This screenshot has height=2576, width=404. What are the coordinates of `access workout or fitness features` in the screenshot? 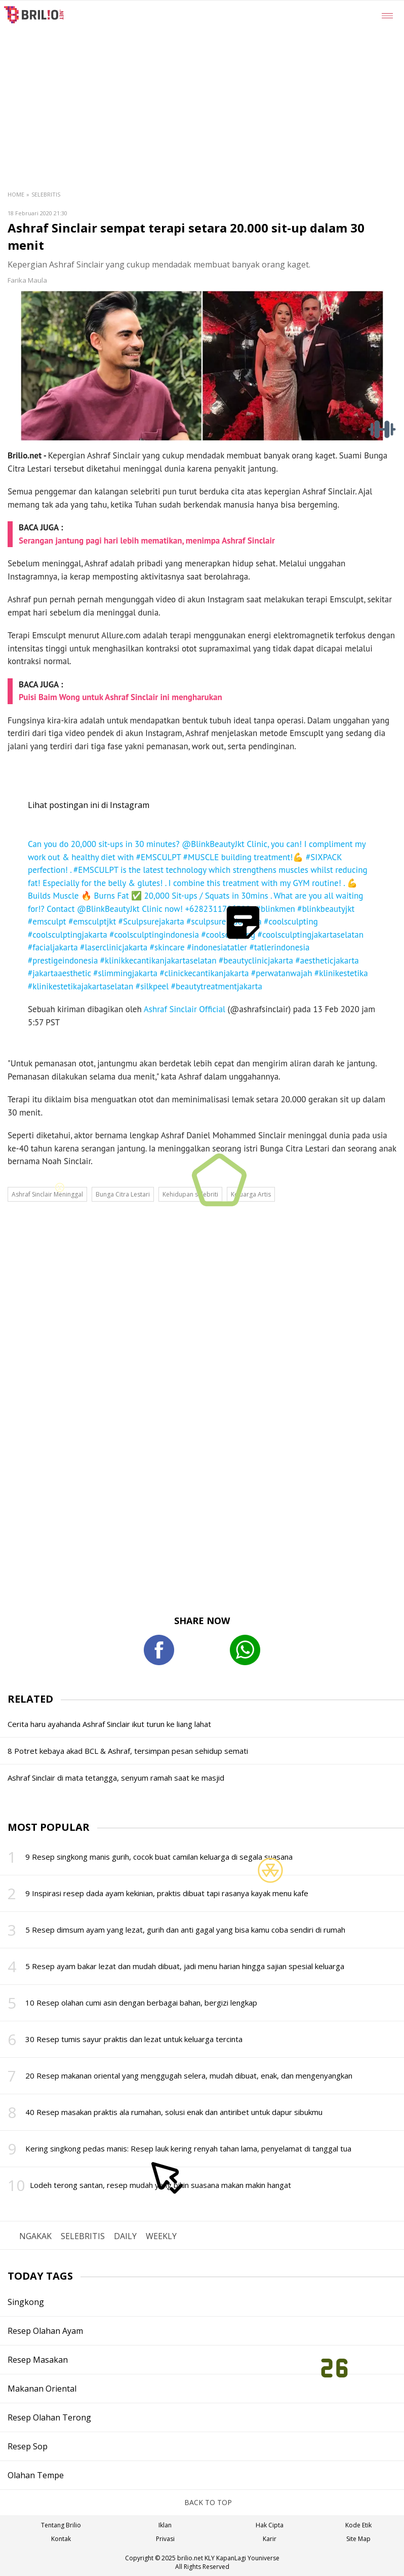 It's located at (382, 429).